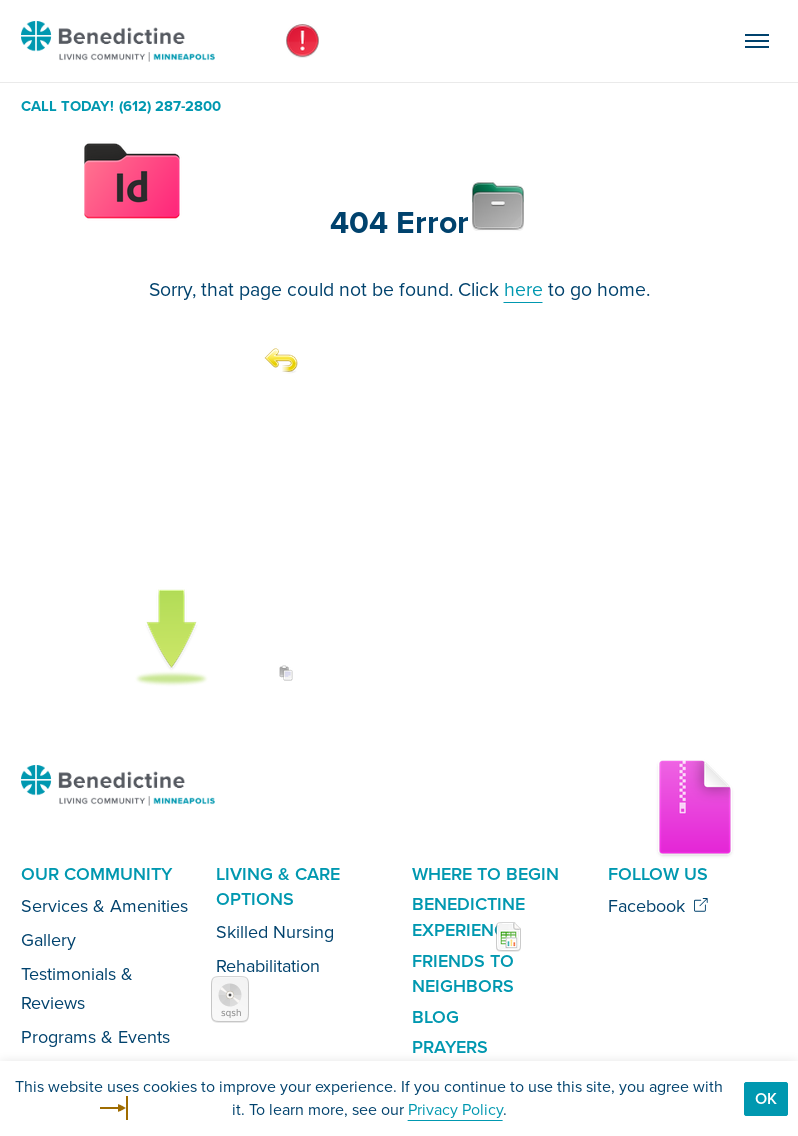 This screenshot has width=798, height=1136. I want to click on a squashfs compressed filesystem archive file, so click(230, 999).